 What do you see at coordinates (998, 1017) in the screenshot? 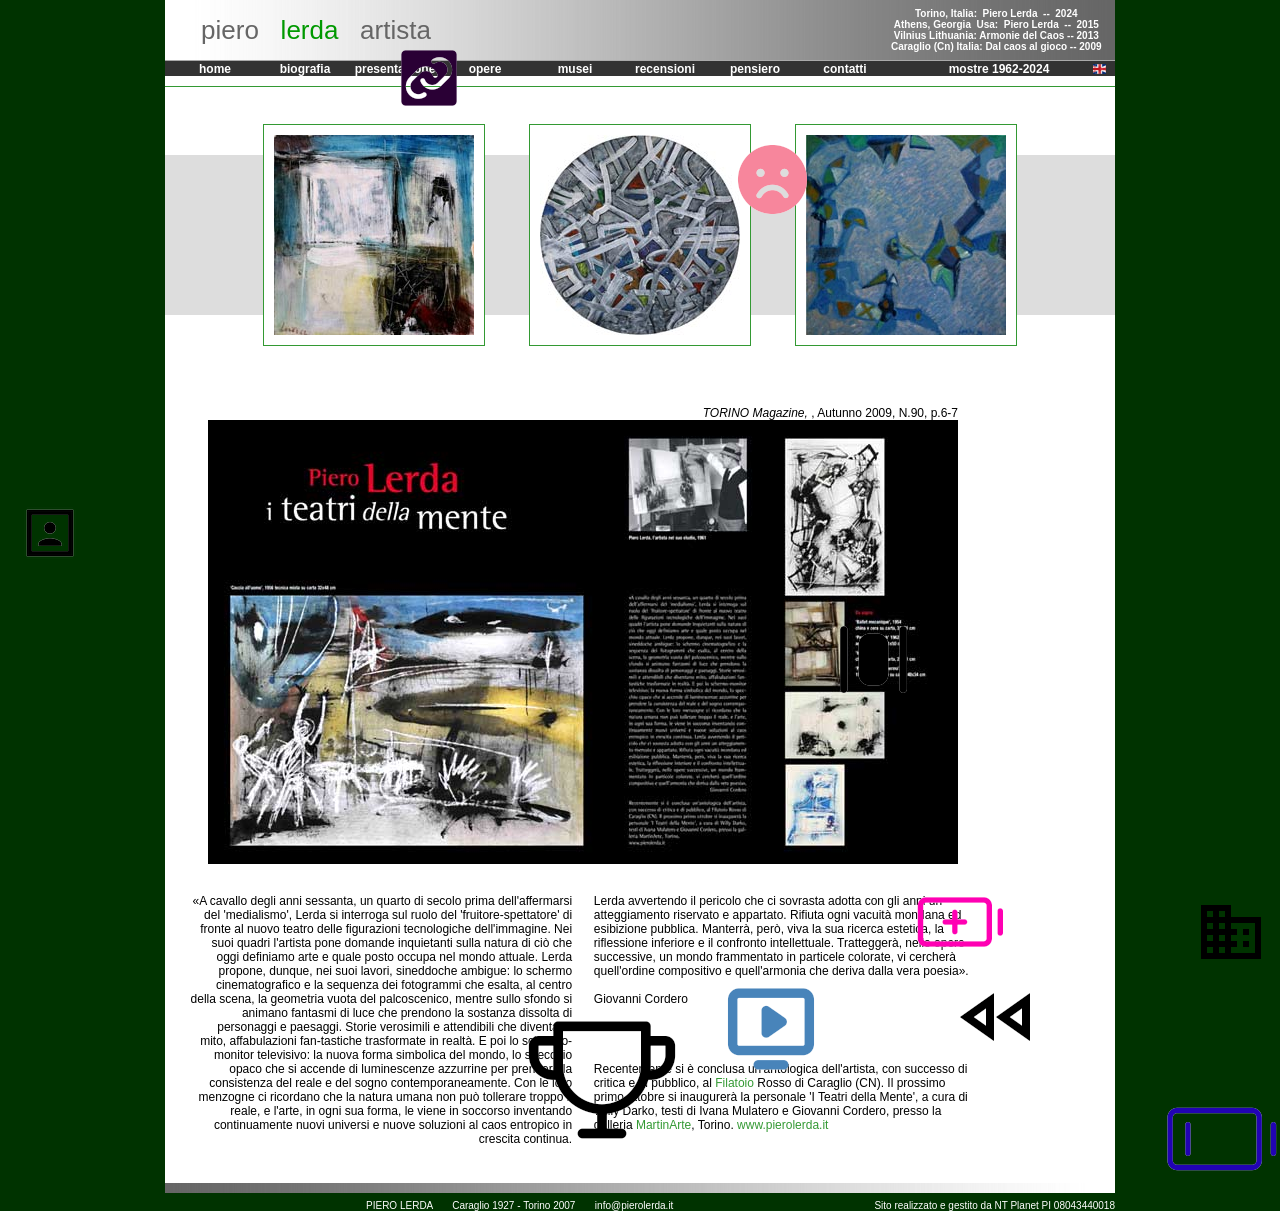
I see `rewind media playback` at bounding box center [998, 1017].